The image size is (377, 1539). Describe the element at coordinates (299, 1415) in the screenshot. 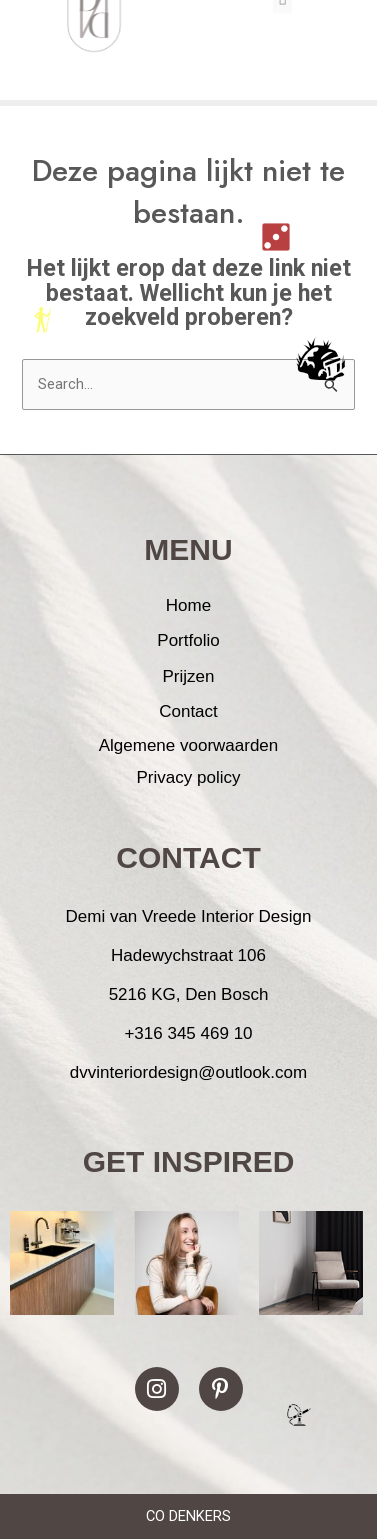

I see `deploy defensive laser turret` at that location.